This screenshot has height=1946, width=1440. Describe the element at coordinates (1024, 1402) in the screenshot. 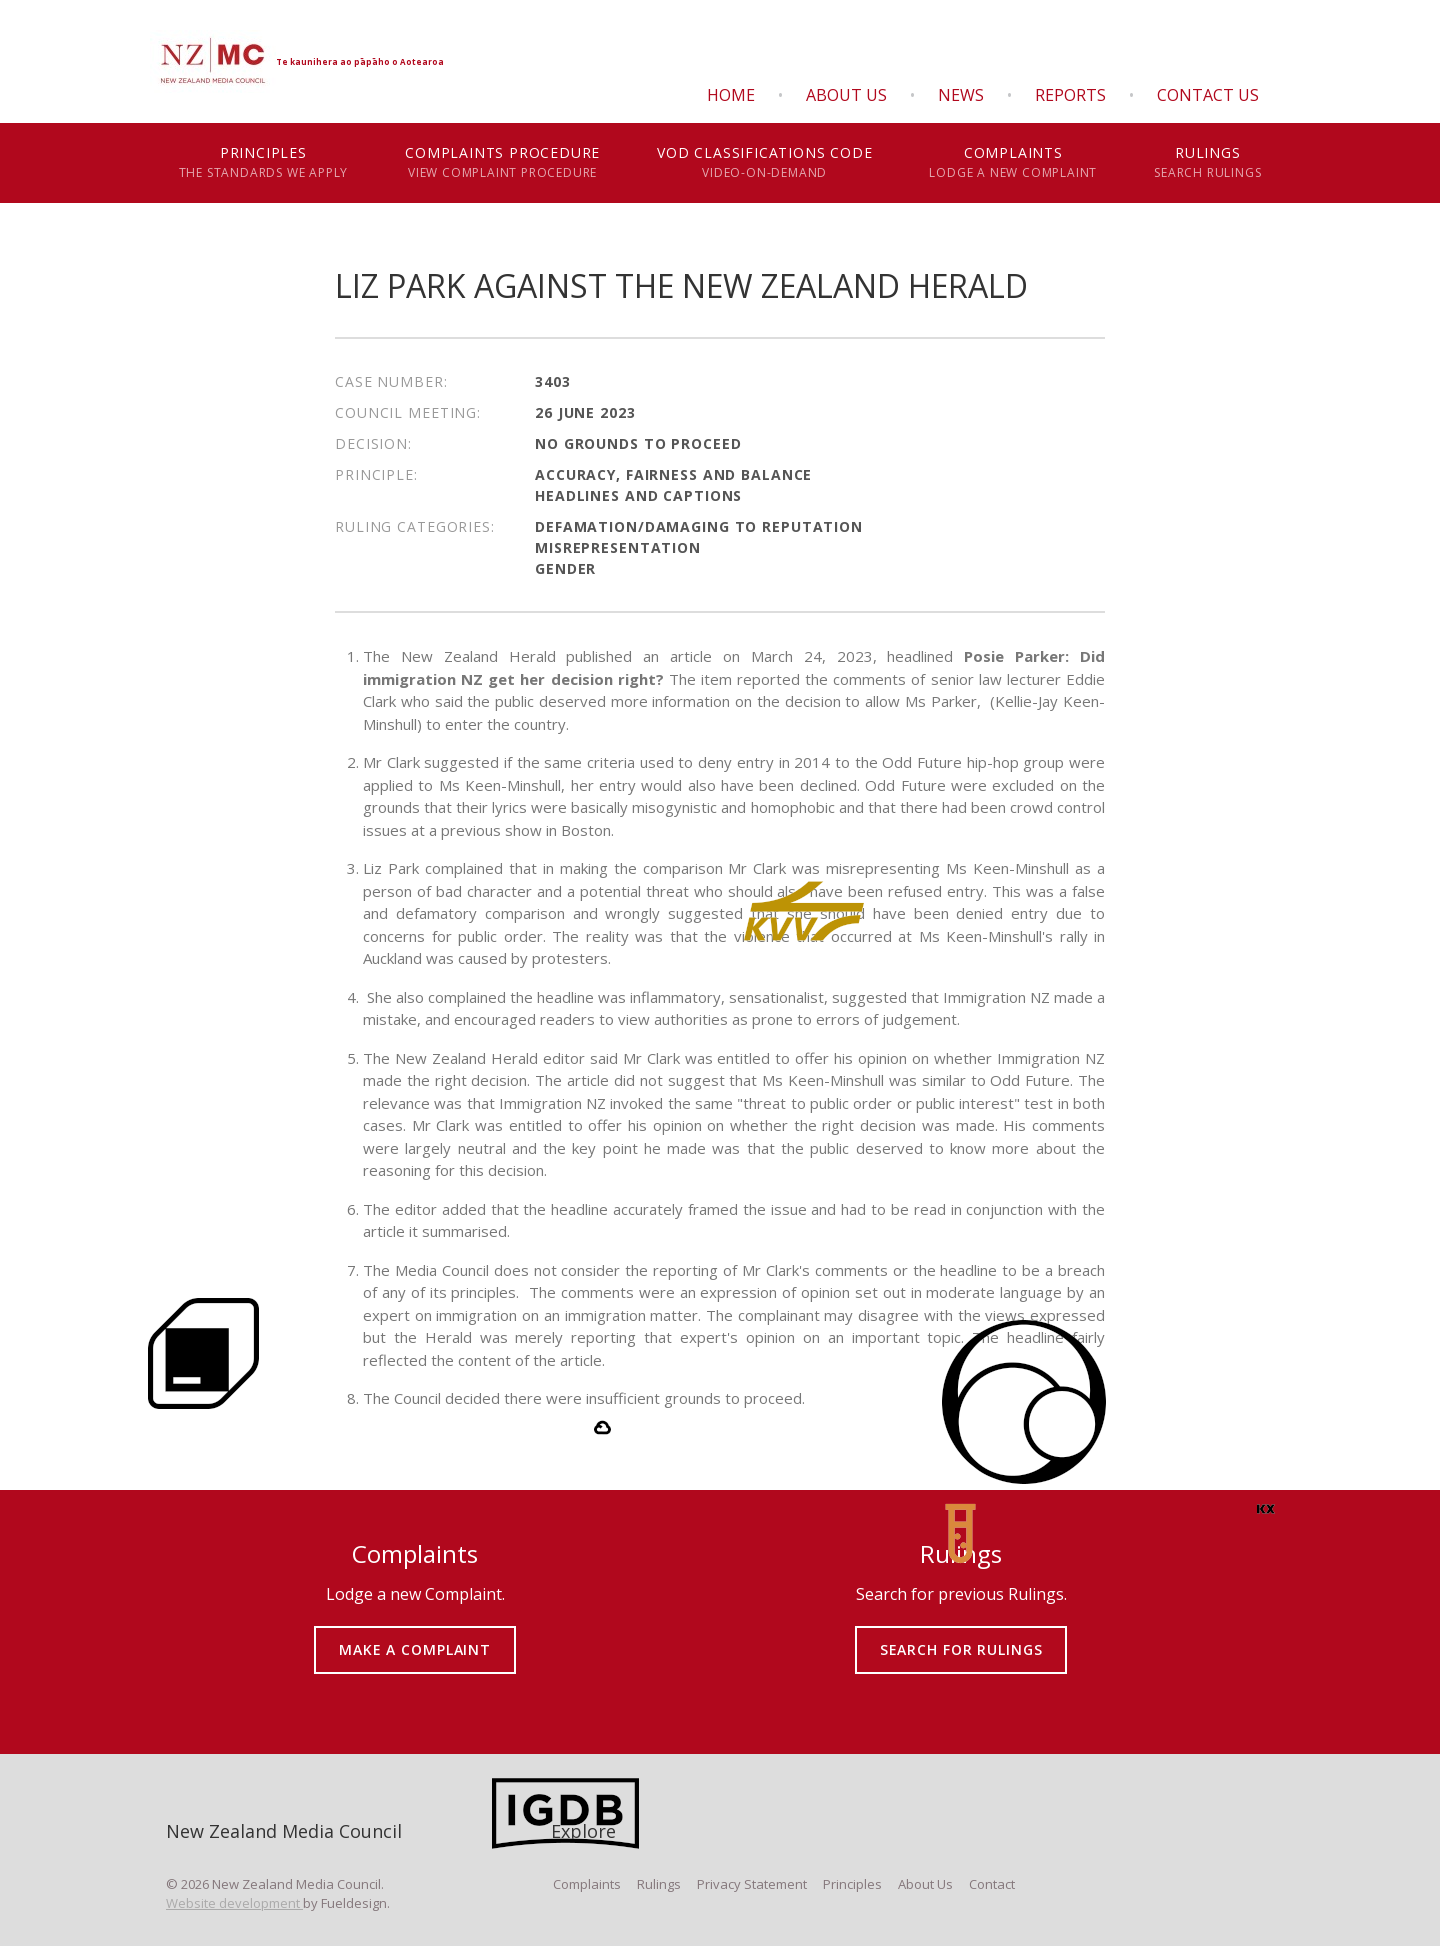

I see `pagseguro payment service logo` at that location.